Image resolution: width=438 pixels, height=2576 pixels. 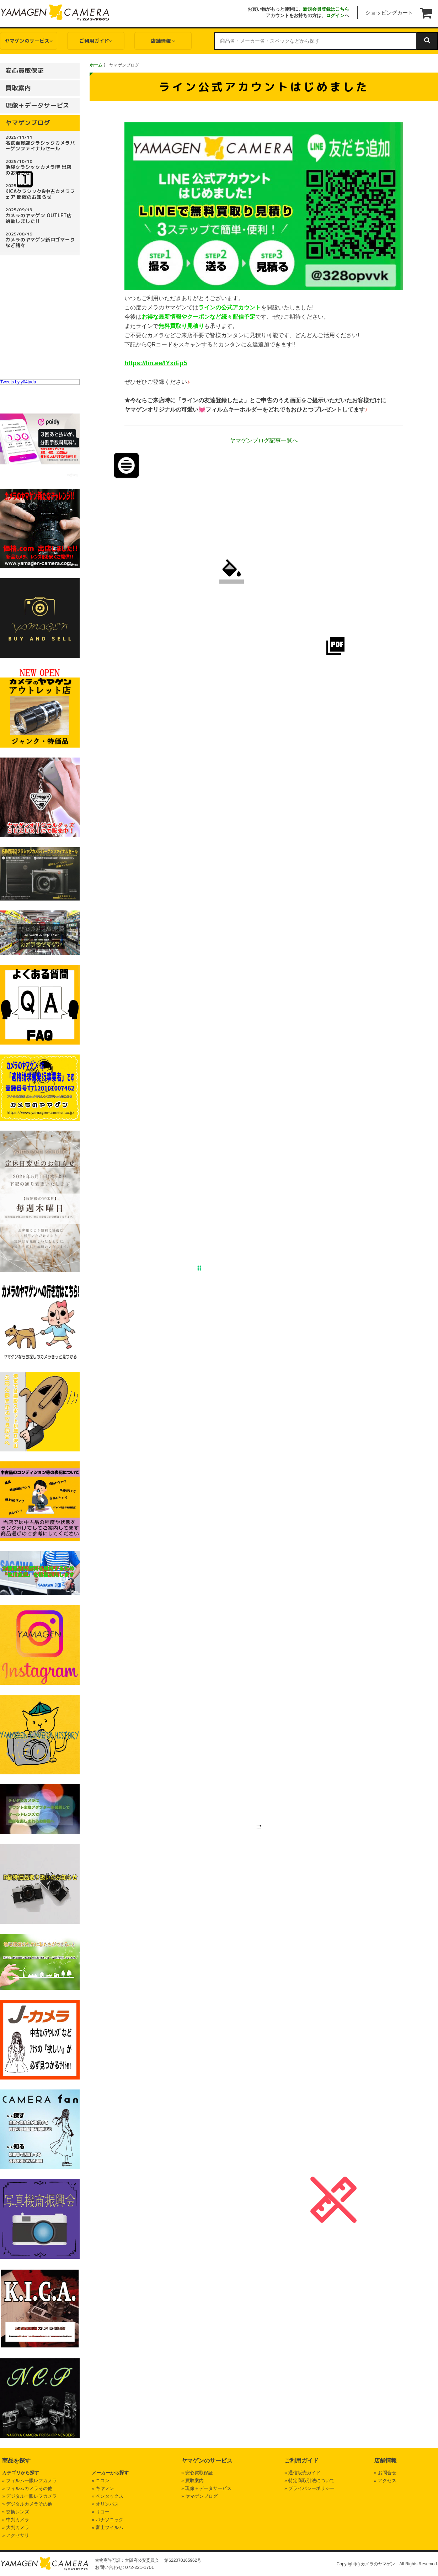 I want to click on access climate control settings, so click(x=126, y=465).